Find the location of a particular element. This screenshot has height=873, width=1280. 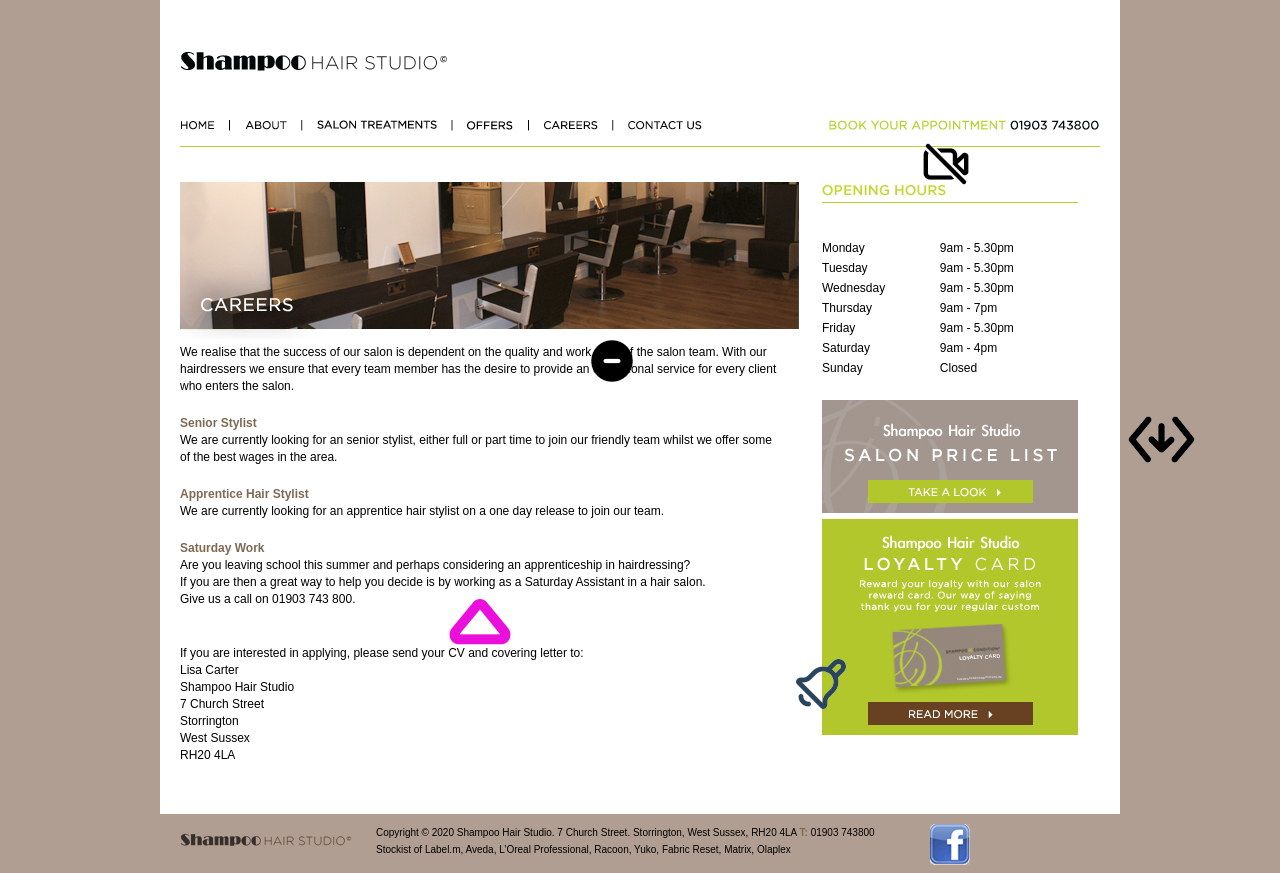

video camera is turned off is located at coordinates (946, 164).